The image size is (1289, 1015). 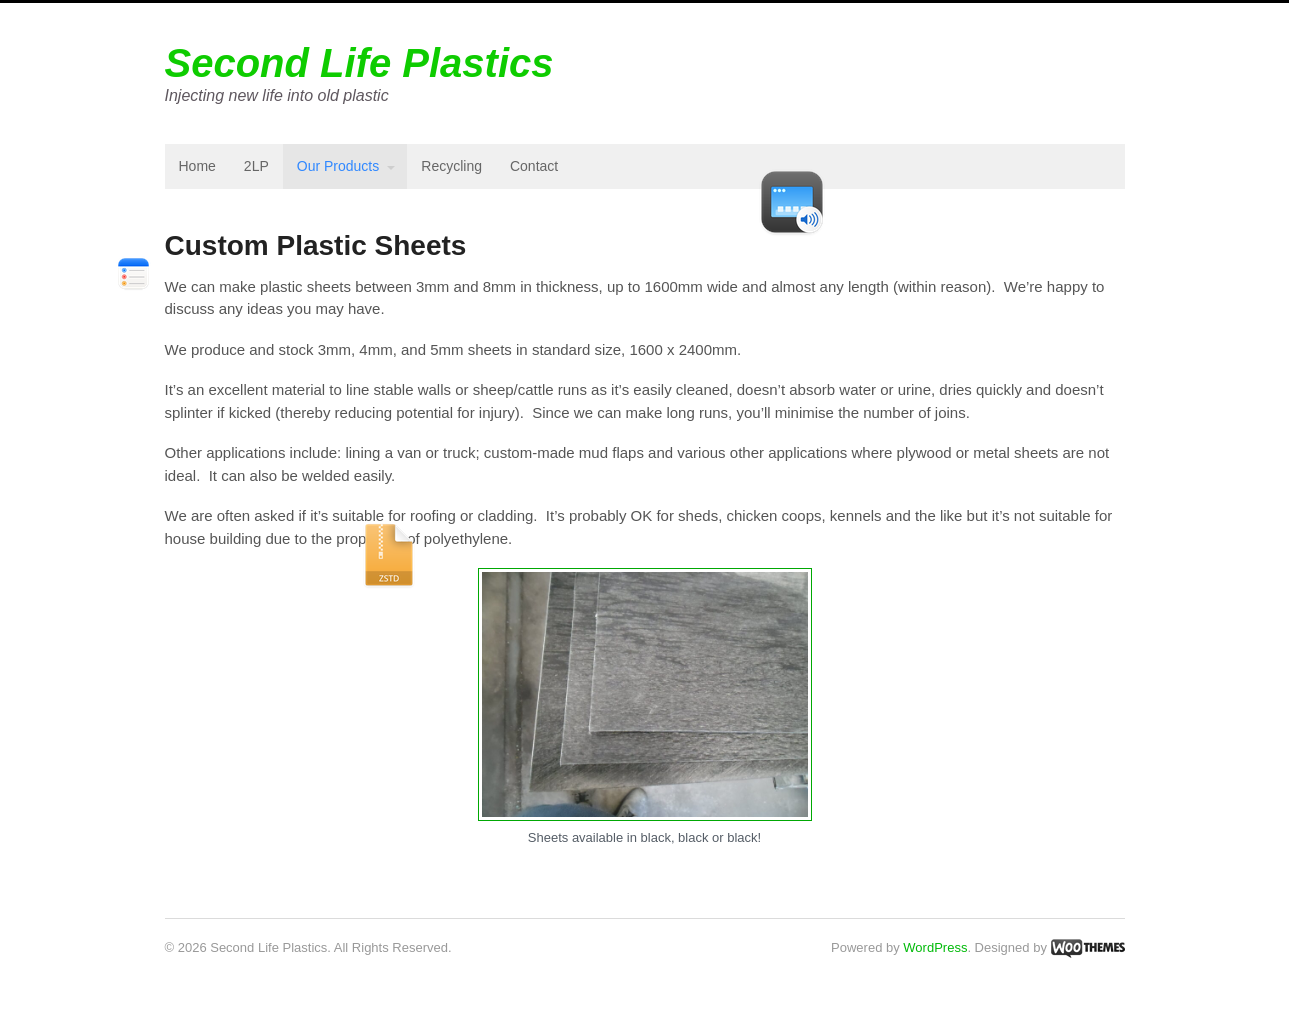 I want to click on open the basket notes or list-taking app, so click(x=133, y=273).